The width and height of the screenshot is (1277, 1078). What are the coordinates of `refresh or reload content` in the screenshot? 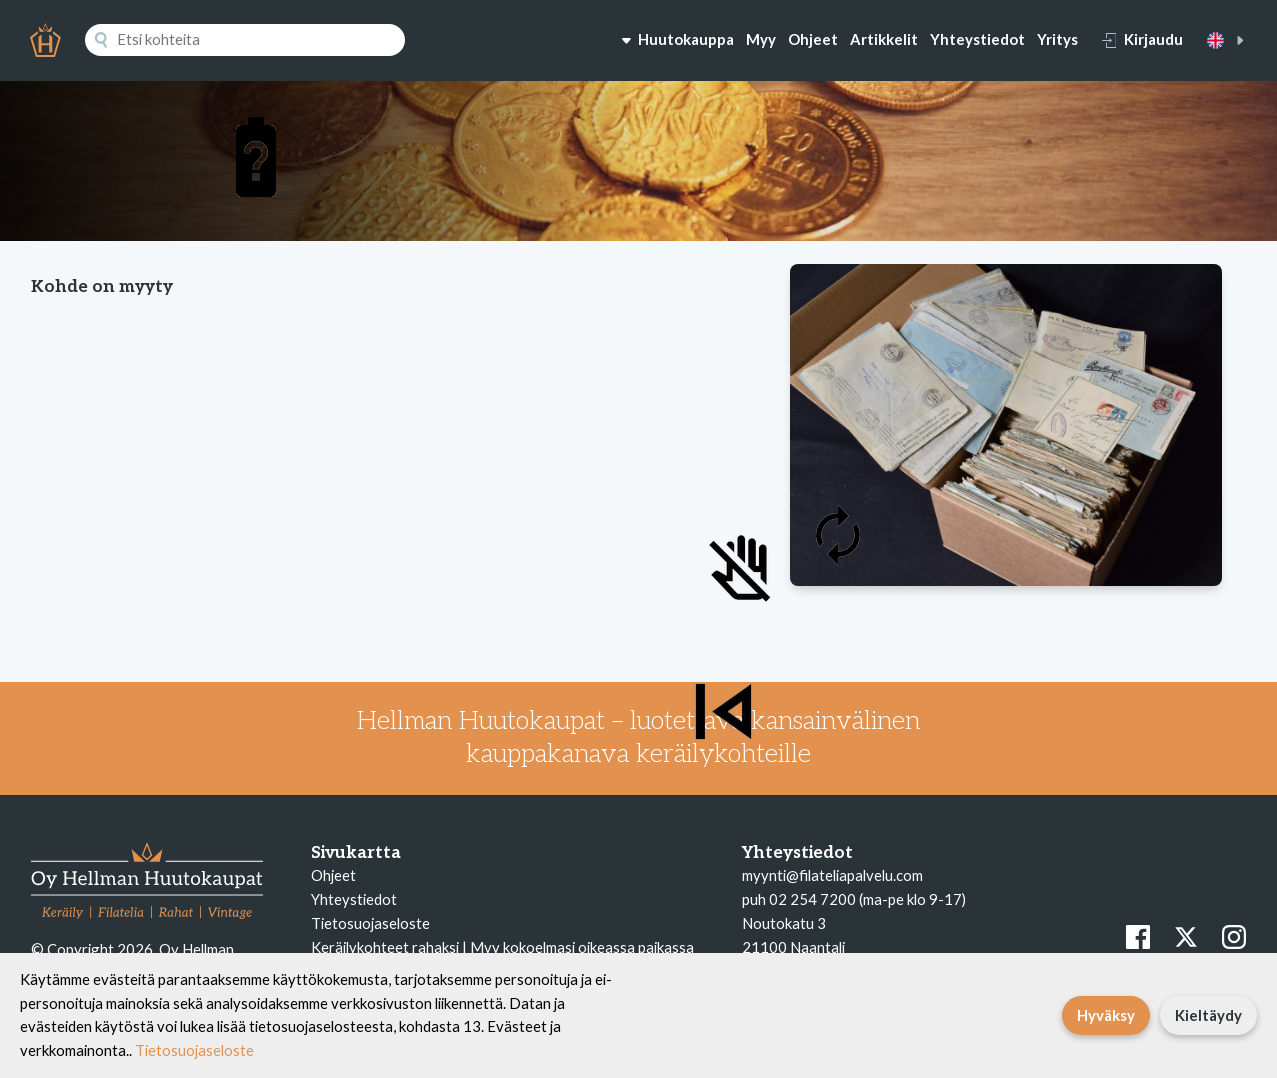 It's located at (838, 535).